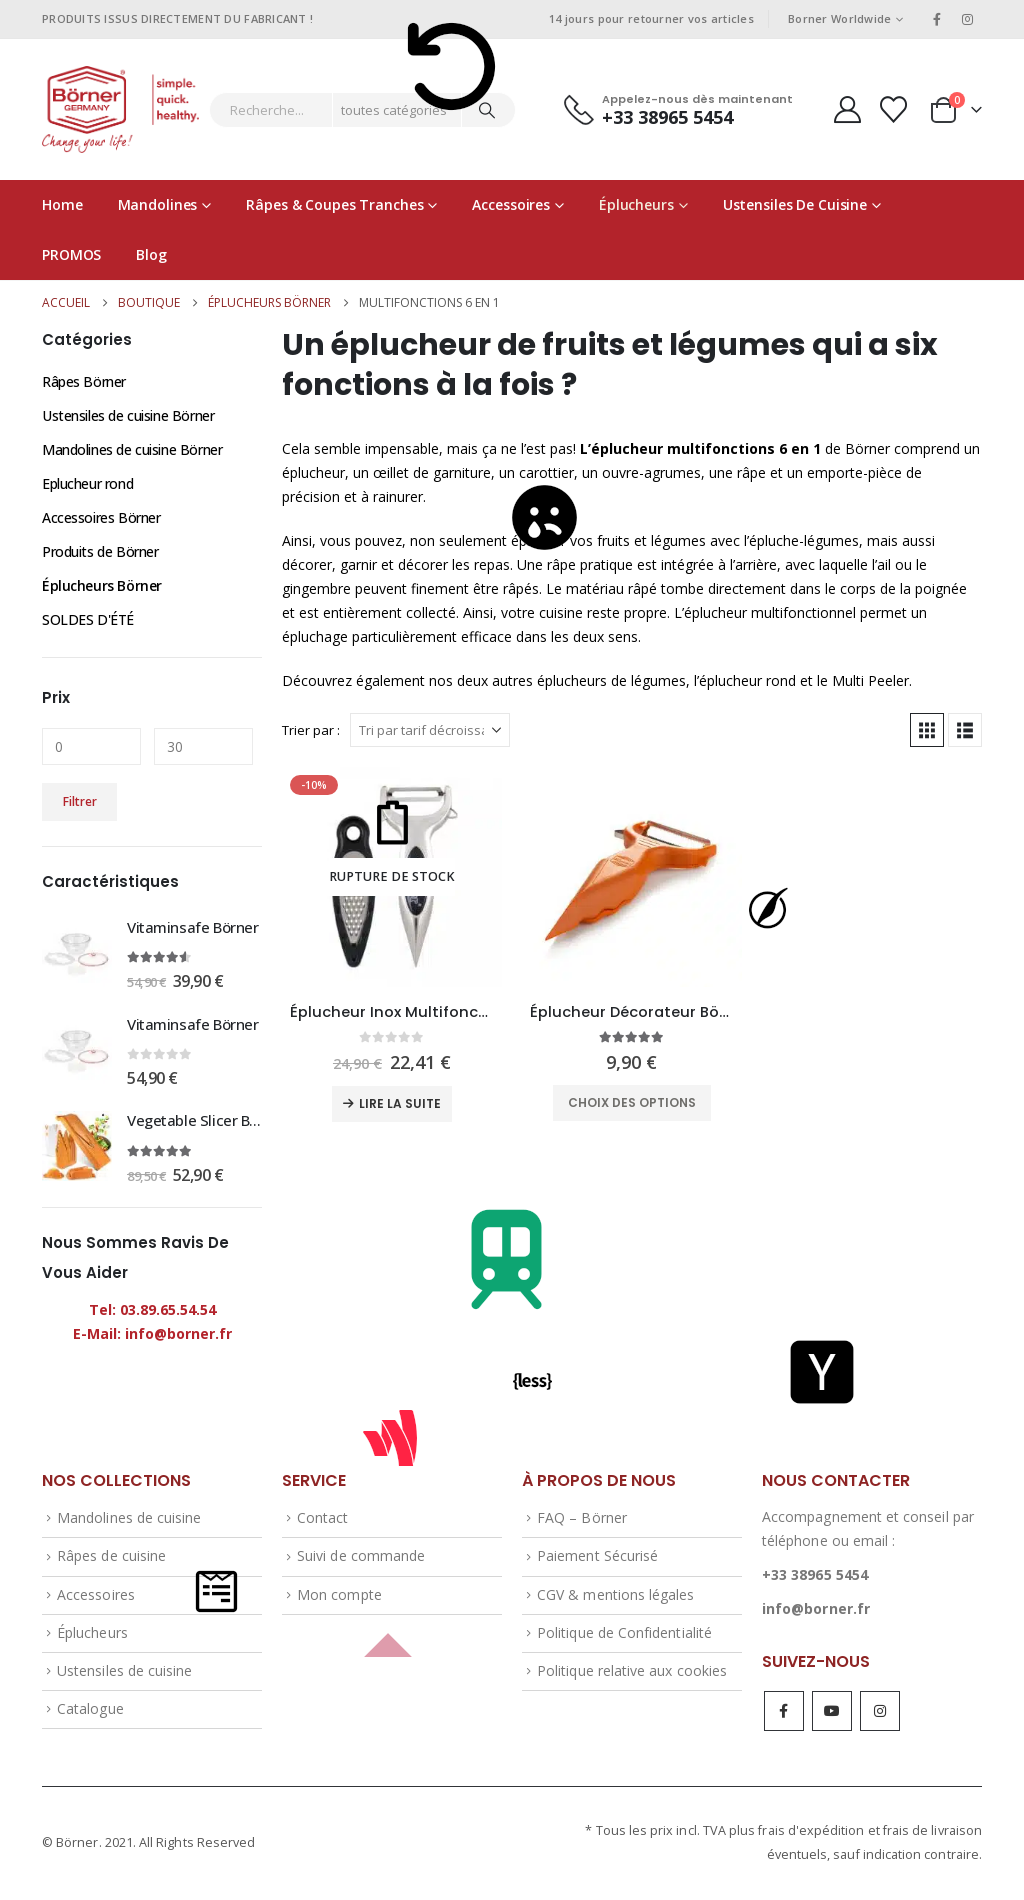  Describe the element at coordinates (388, 1649) in the screenshot. I see `collapse an expanded section or menu` at that location.